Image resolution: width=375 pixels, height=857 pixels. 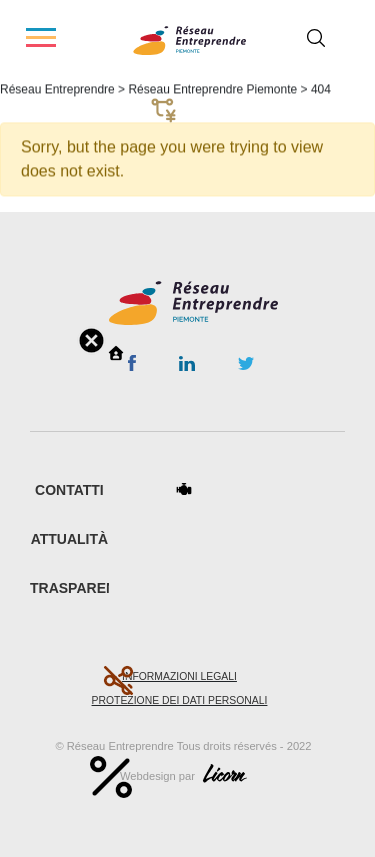 I want to click on cancel or close the current action, so click(x=91, y=340).